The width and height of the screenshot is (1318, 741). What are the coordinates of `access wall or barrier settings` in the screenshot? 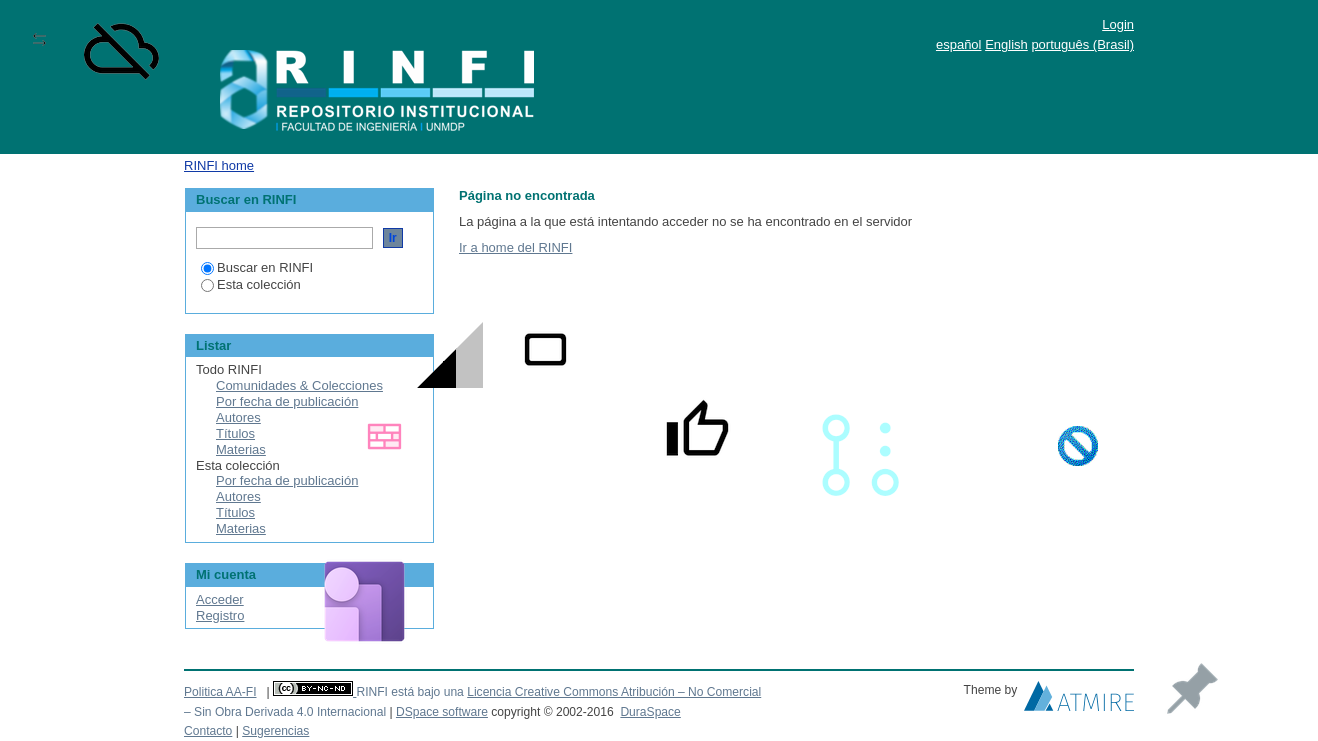 It's located at (384, 436).